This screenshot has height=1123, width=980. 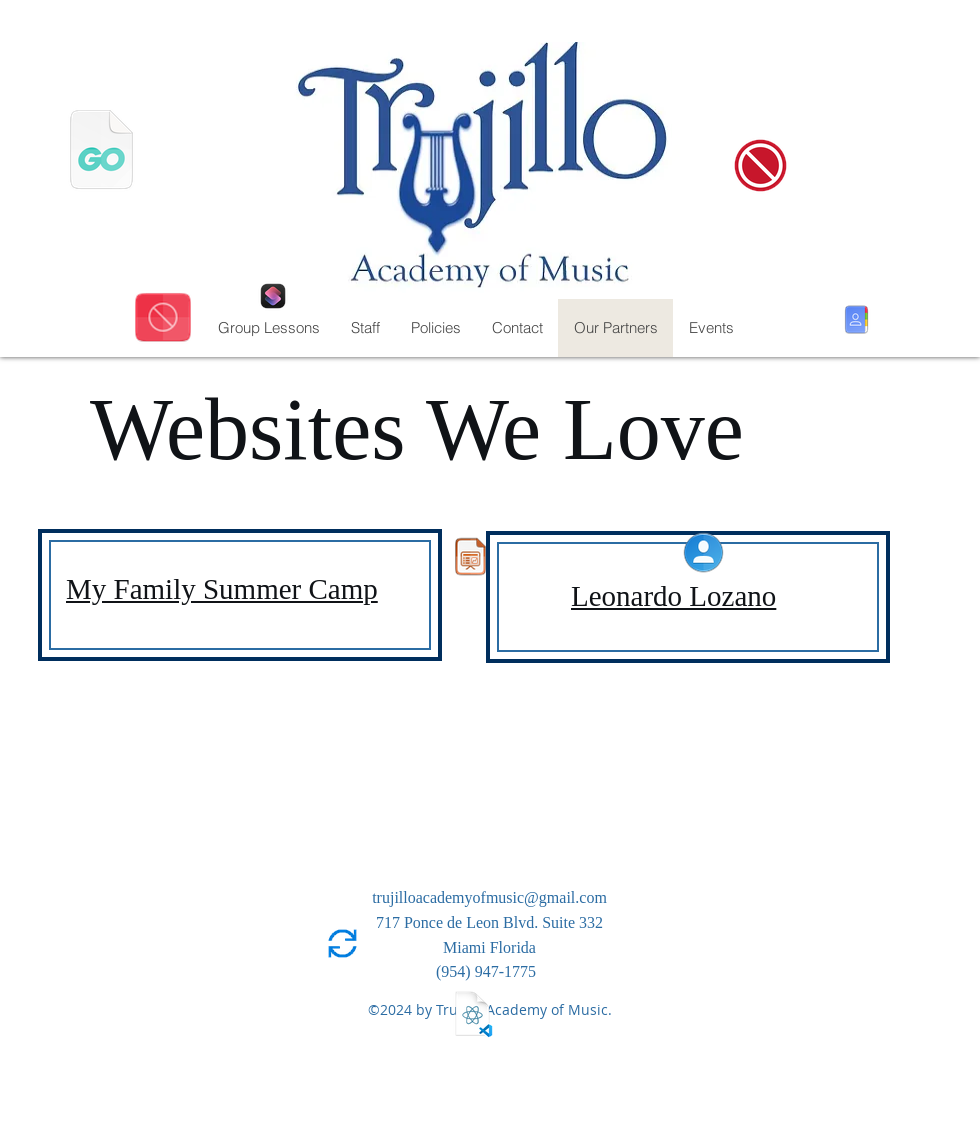 I want to click on a libreoffice impress presentation file, so click(x=470, y=556).